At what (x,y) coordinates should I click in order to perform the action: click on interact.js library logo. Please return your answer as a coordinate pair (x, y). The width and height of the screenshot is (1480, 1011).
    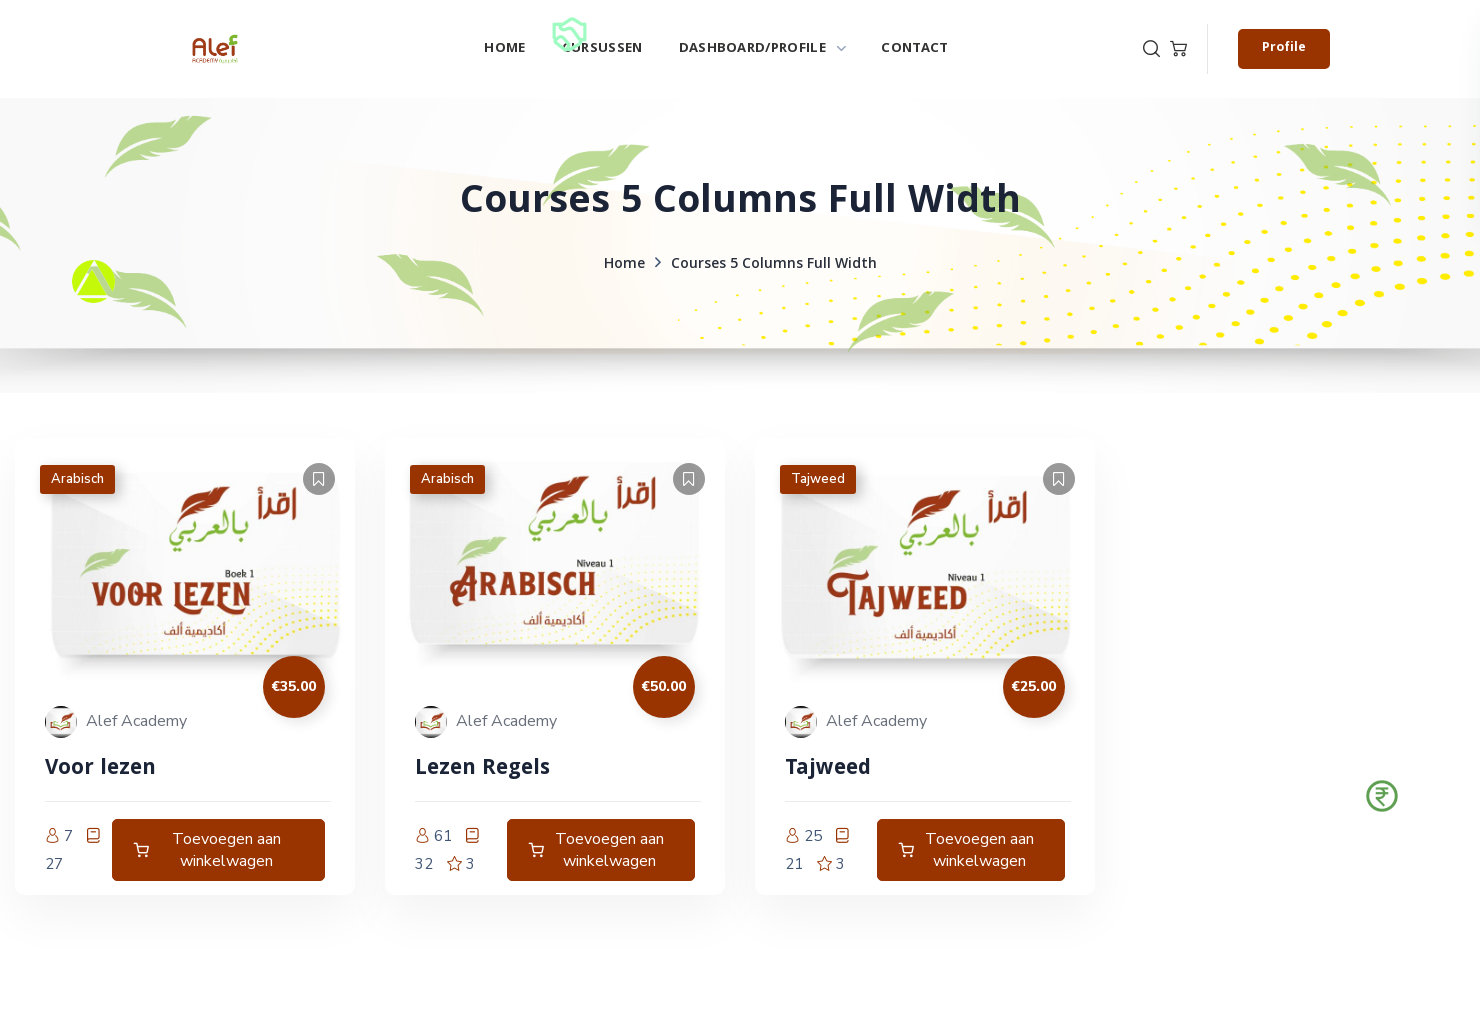
    Looking at the image, I should click on (93, 281).